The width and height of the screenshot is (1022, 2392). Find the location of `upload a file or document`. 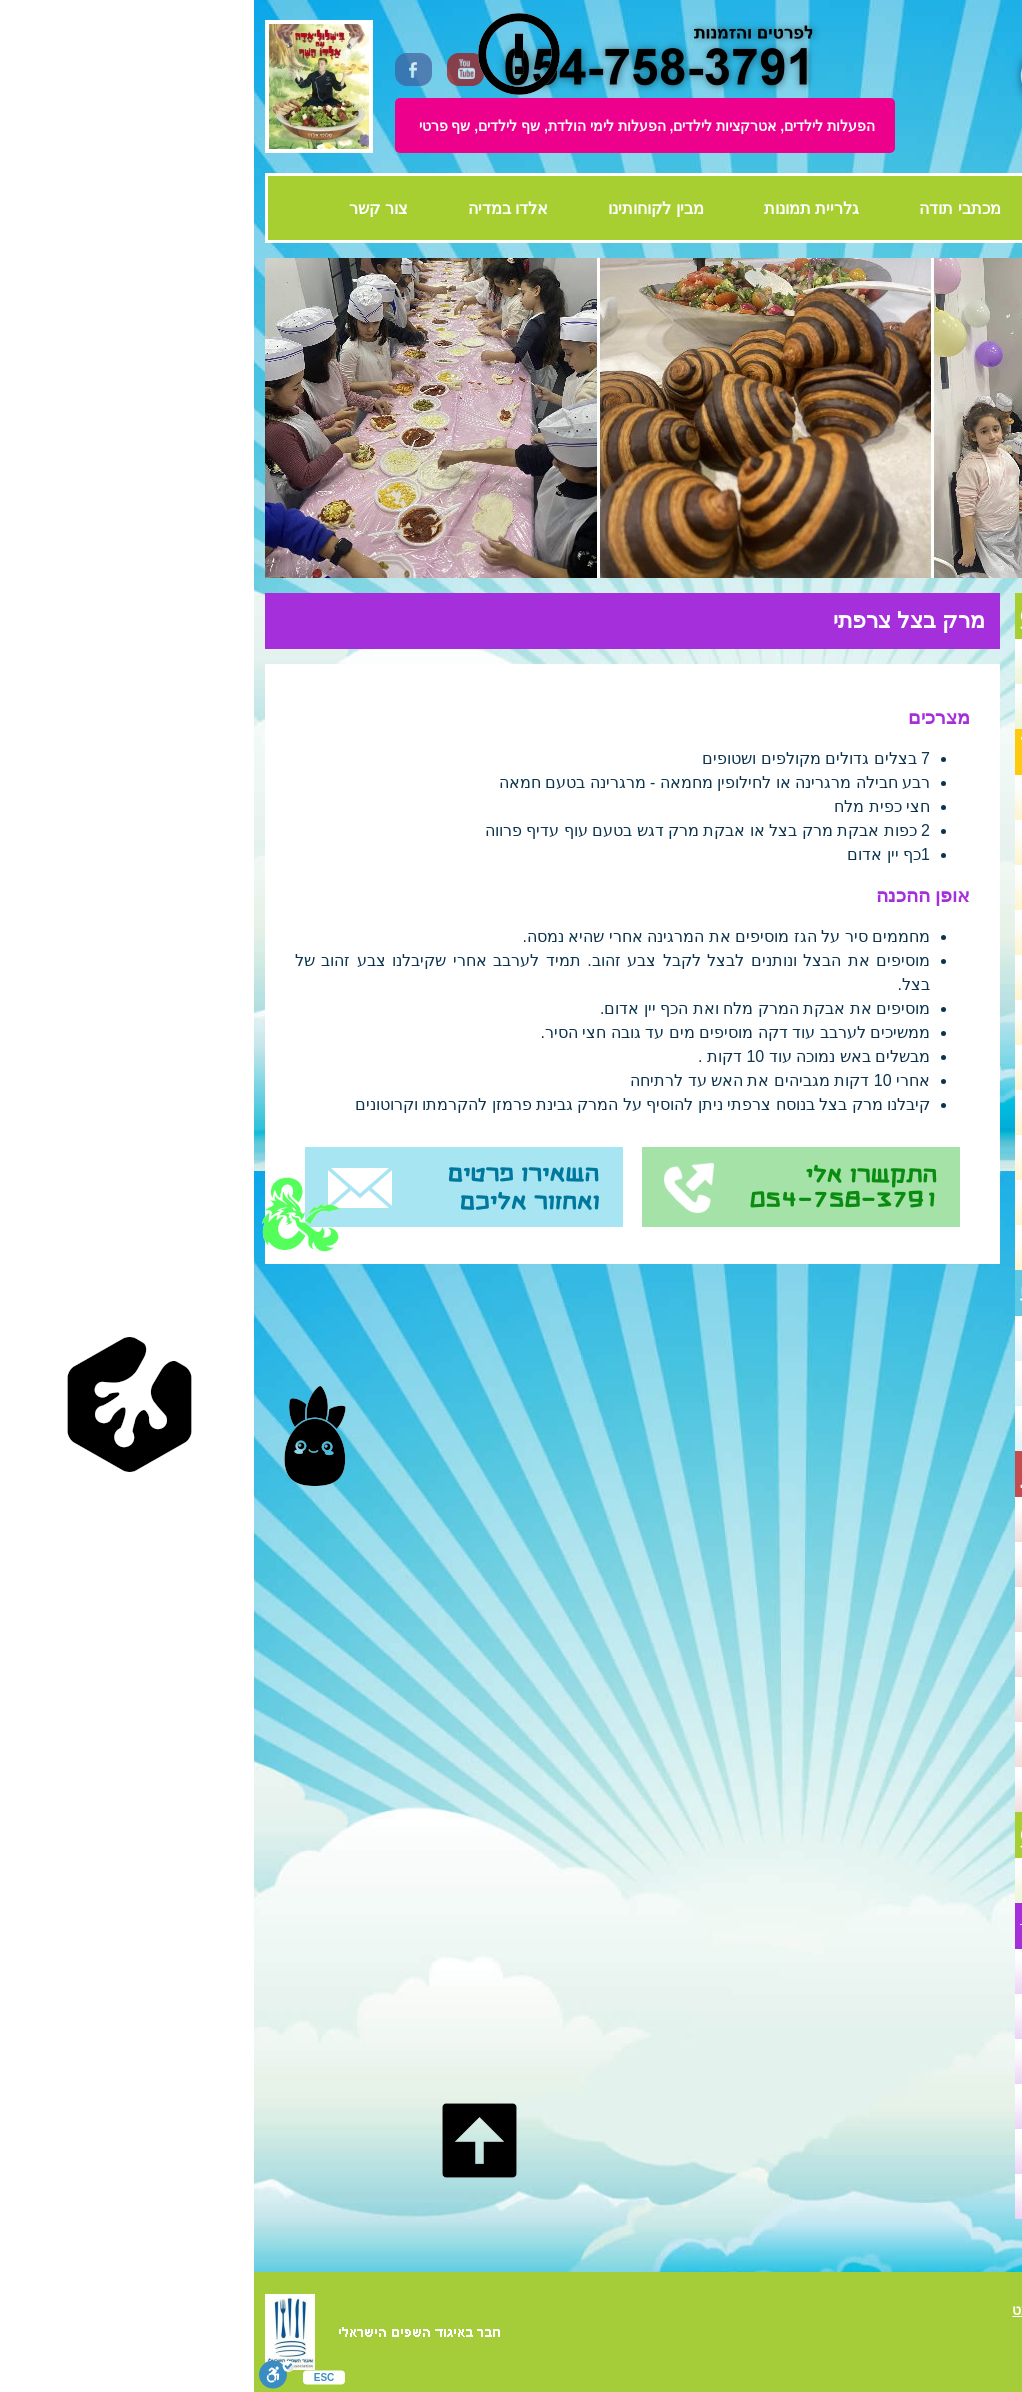

upload a file or document is located at coordinates (479, 2140).